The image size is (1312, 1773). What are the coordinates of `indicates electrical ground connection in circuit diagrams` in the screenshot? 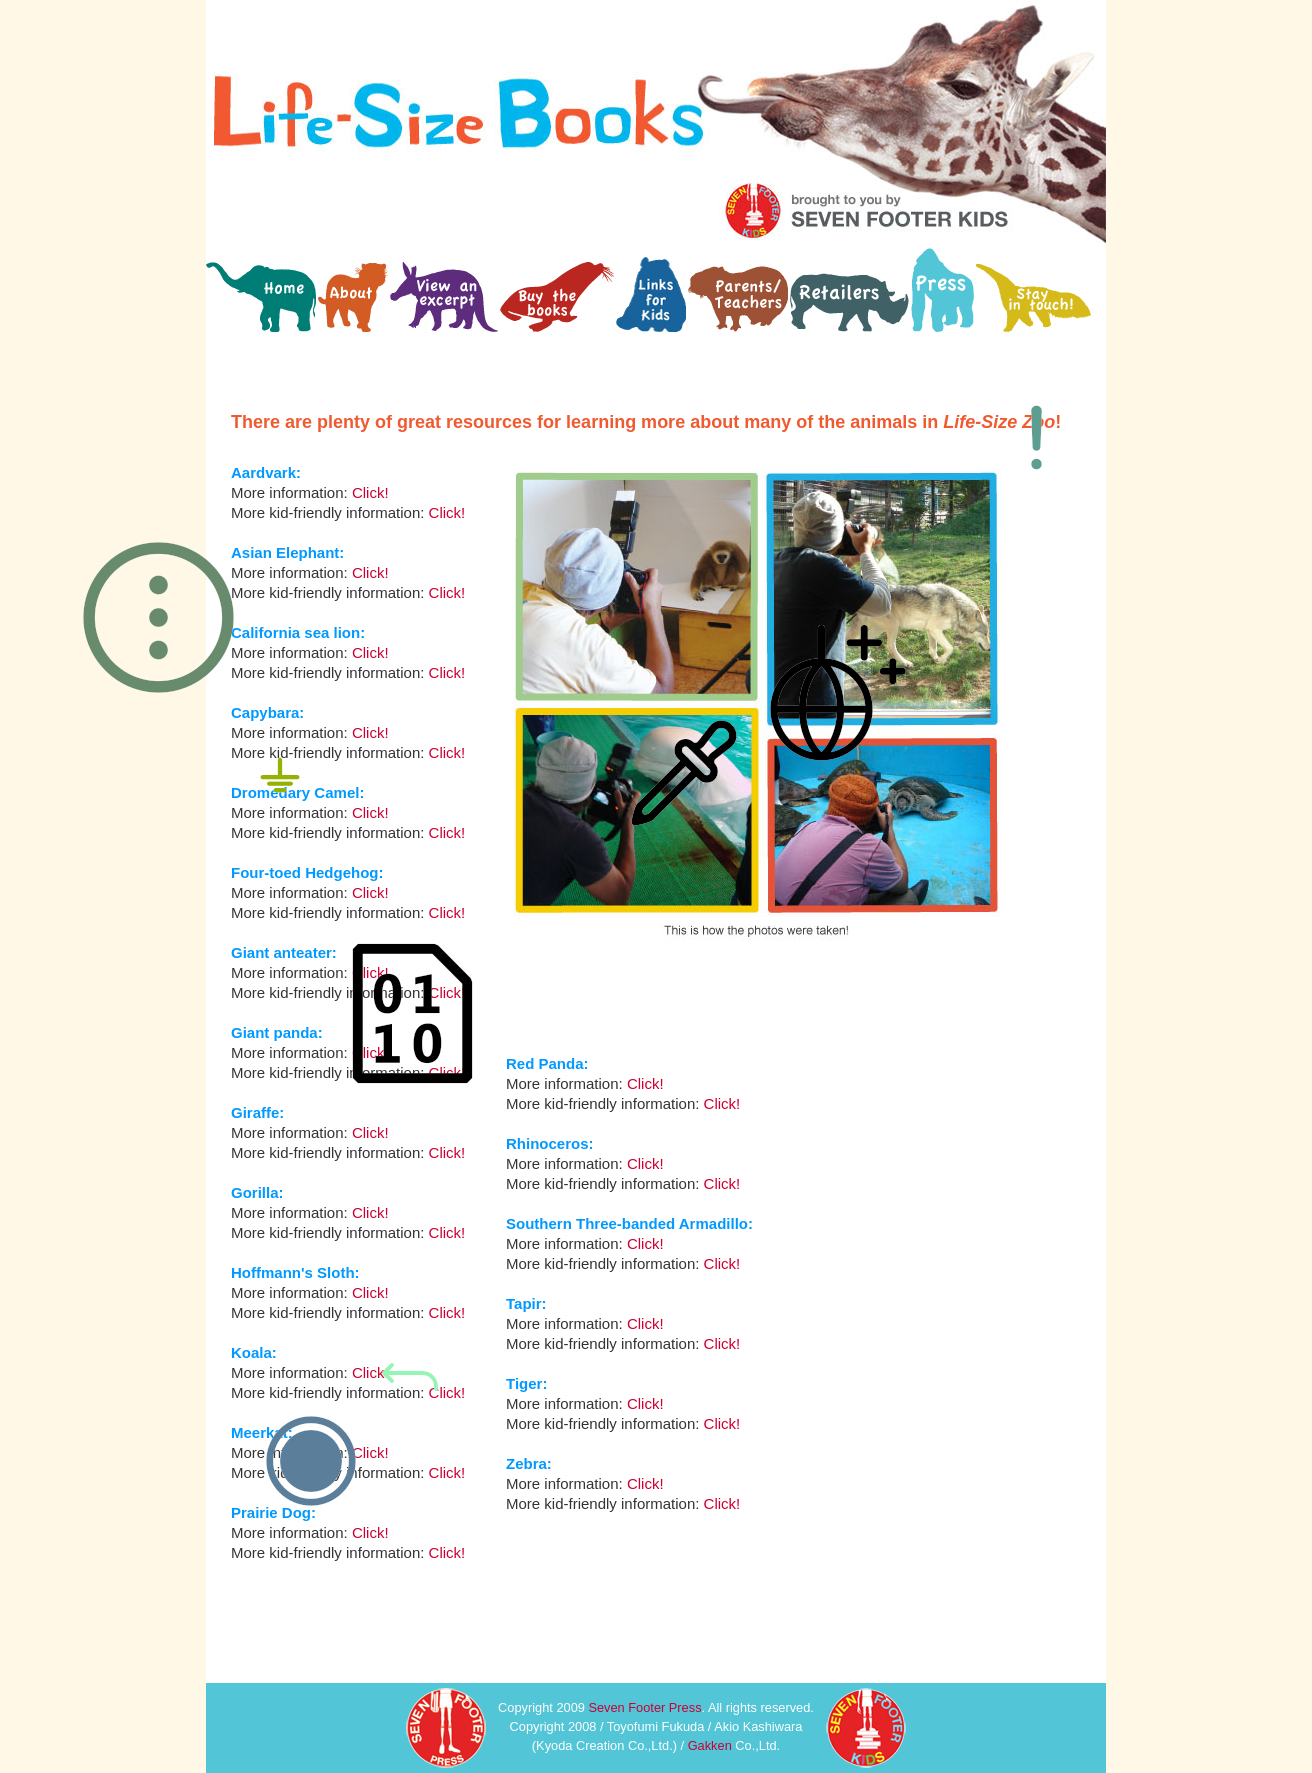 It's located at (280, 775).